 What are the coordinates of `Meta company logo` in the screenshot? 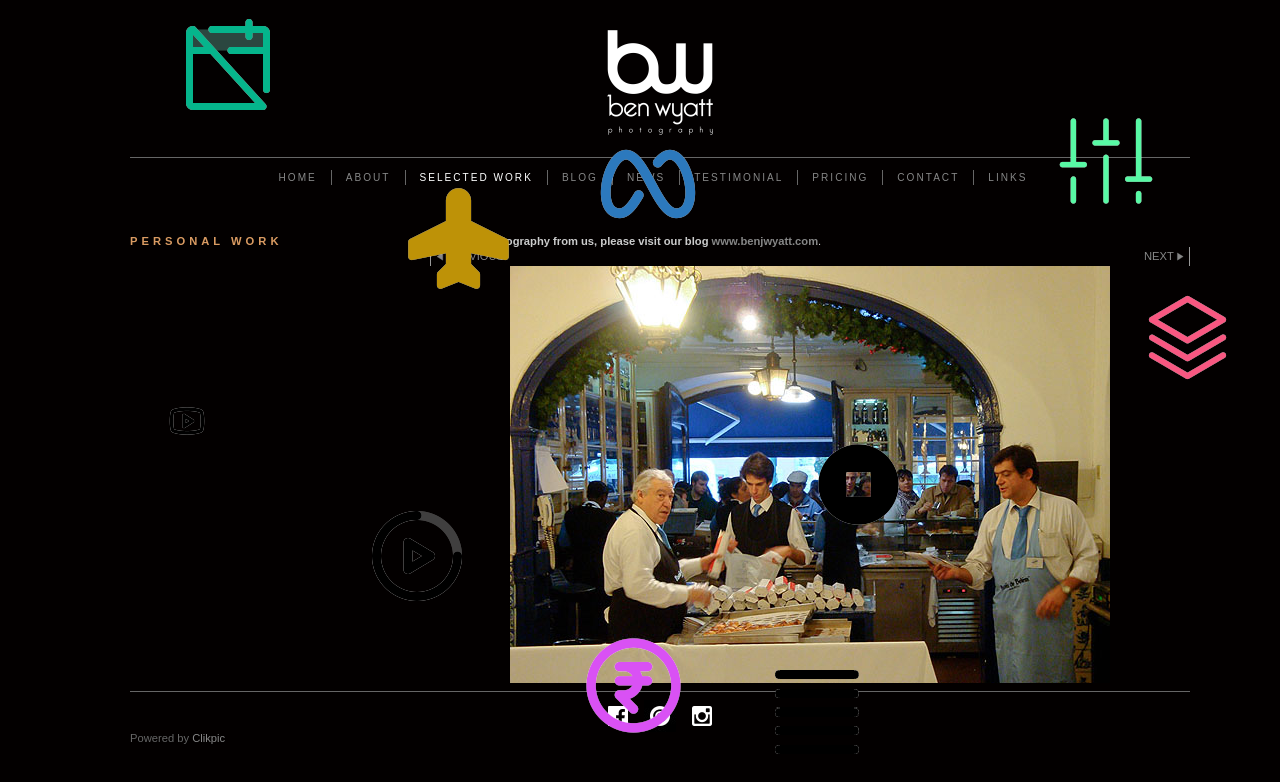 It's located at (648, 184).